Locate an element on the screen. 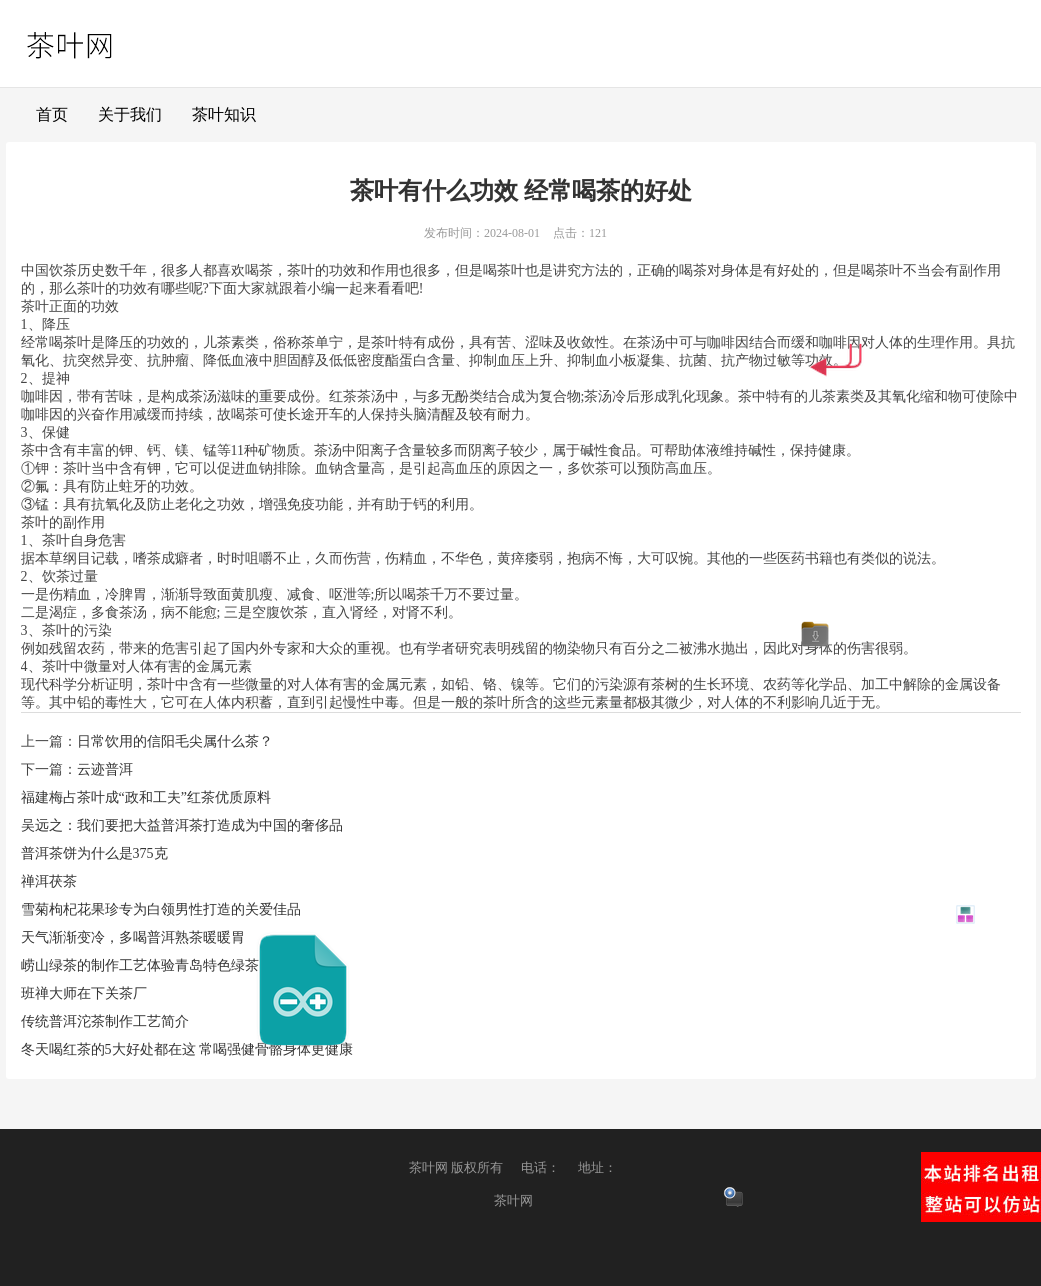 The width and height of the screenshot is (1041, 1286). reply to all recipients of an email is located at coordinates (835, 356).